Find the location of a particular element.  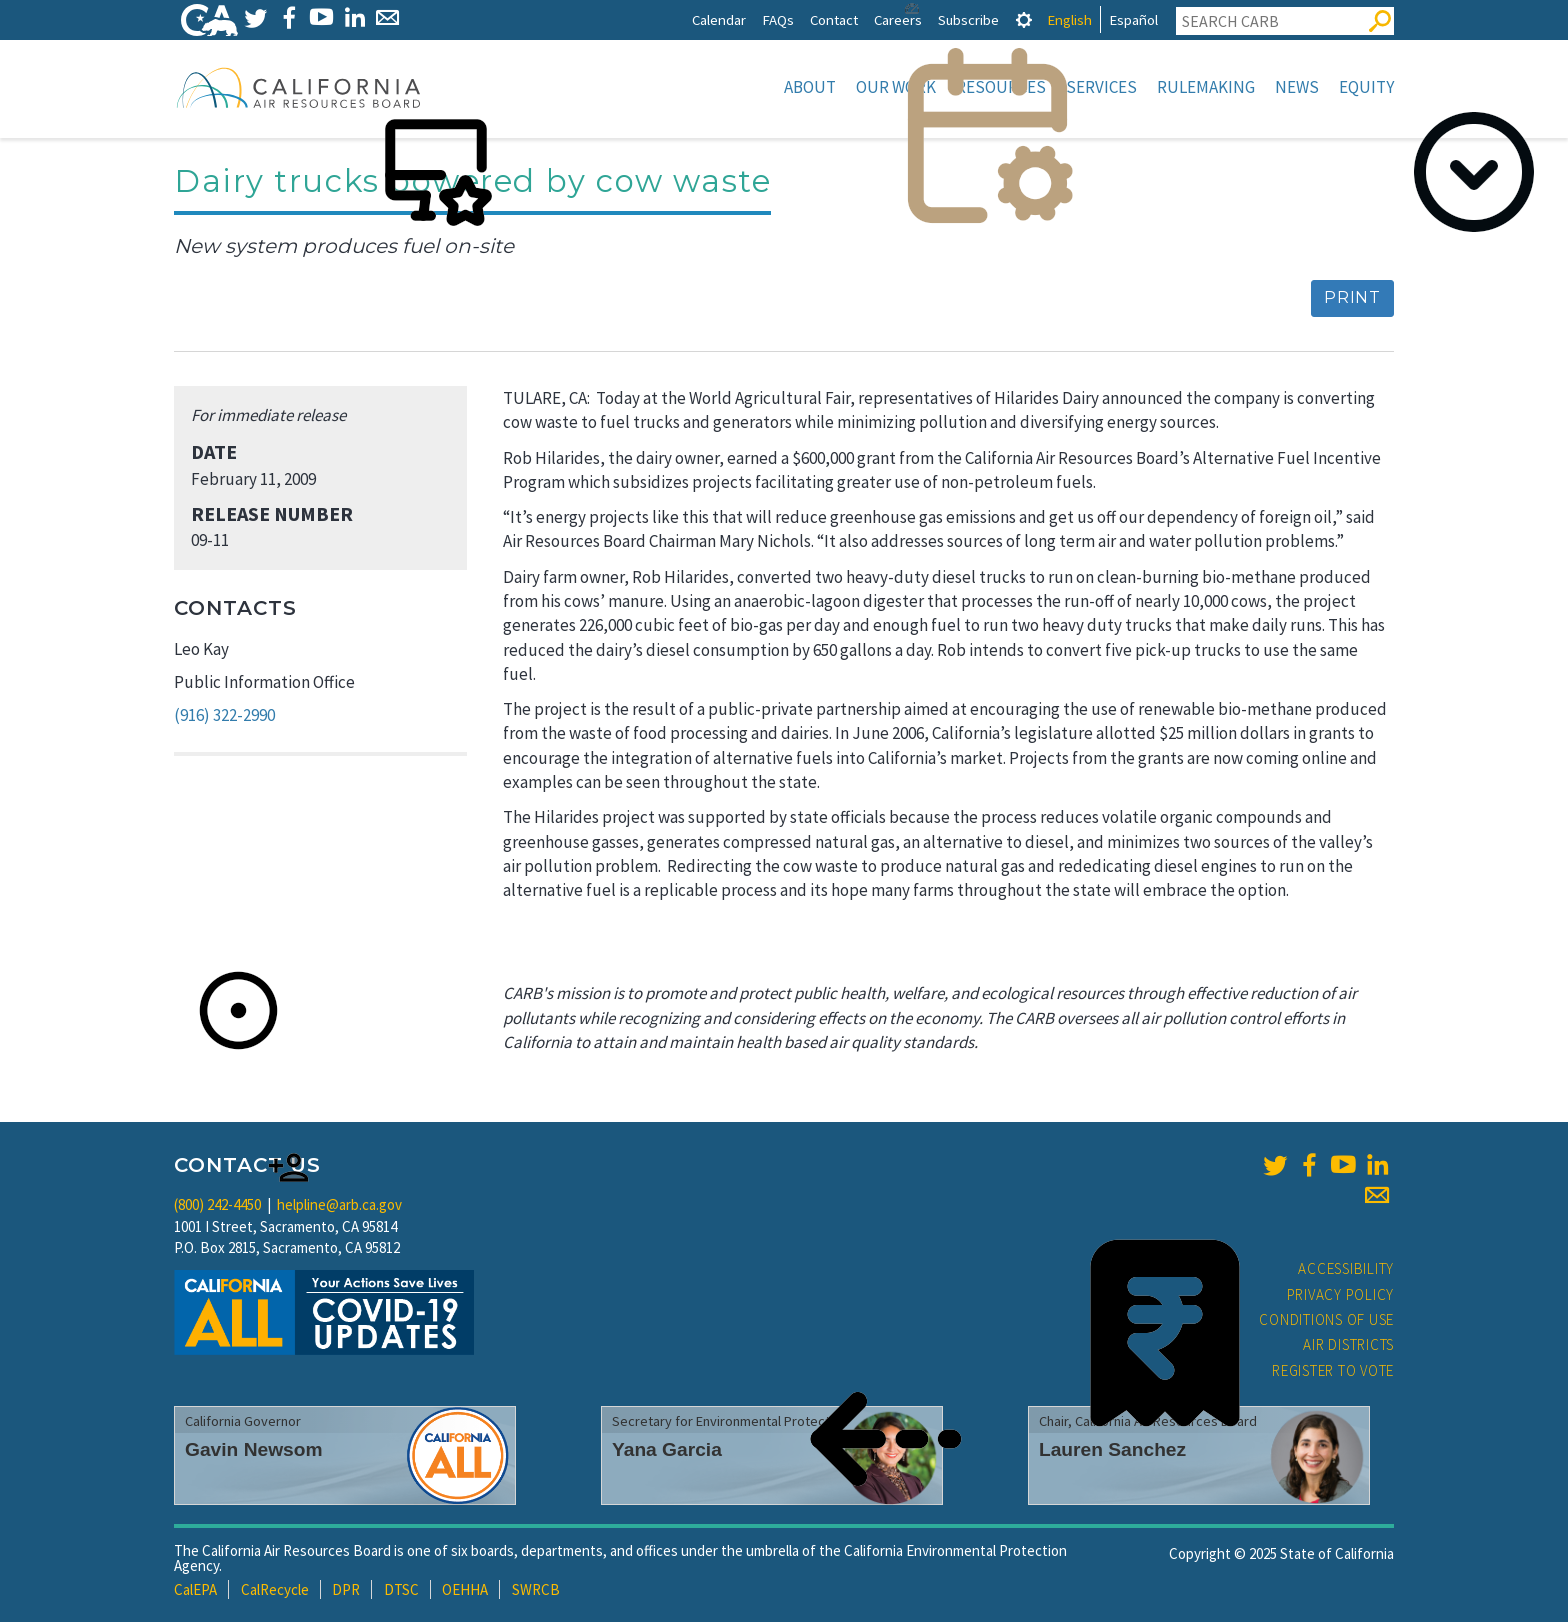

add a new contact is located at coordinates (288, 1167).